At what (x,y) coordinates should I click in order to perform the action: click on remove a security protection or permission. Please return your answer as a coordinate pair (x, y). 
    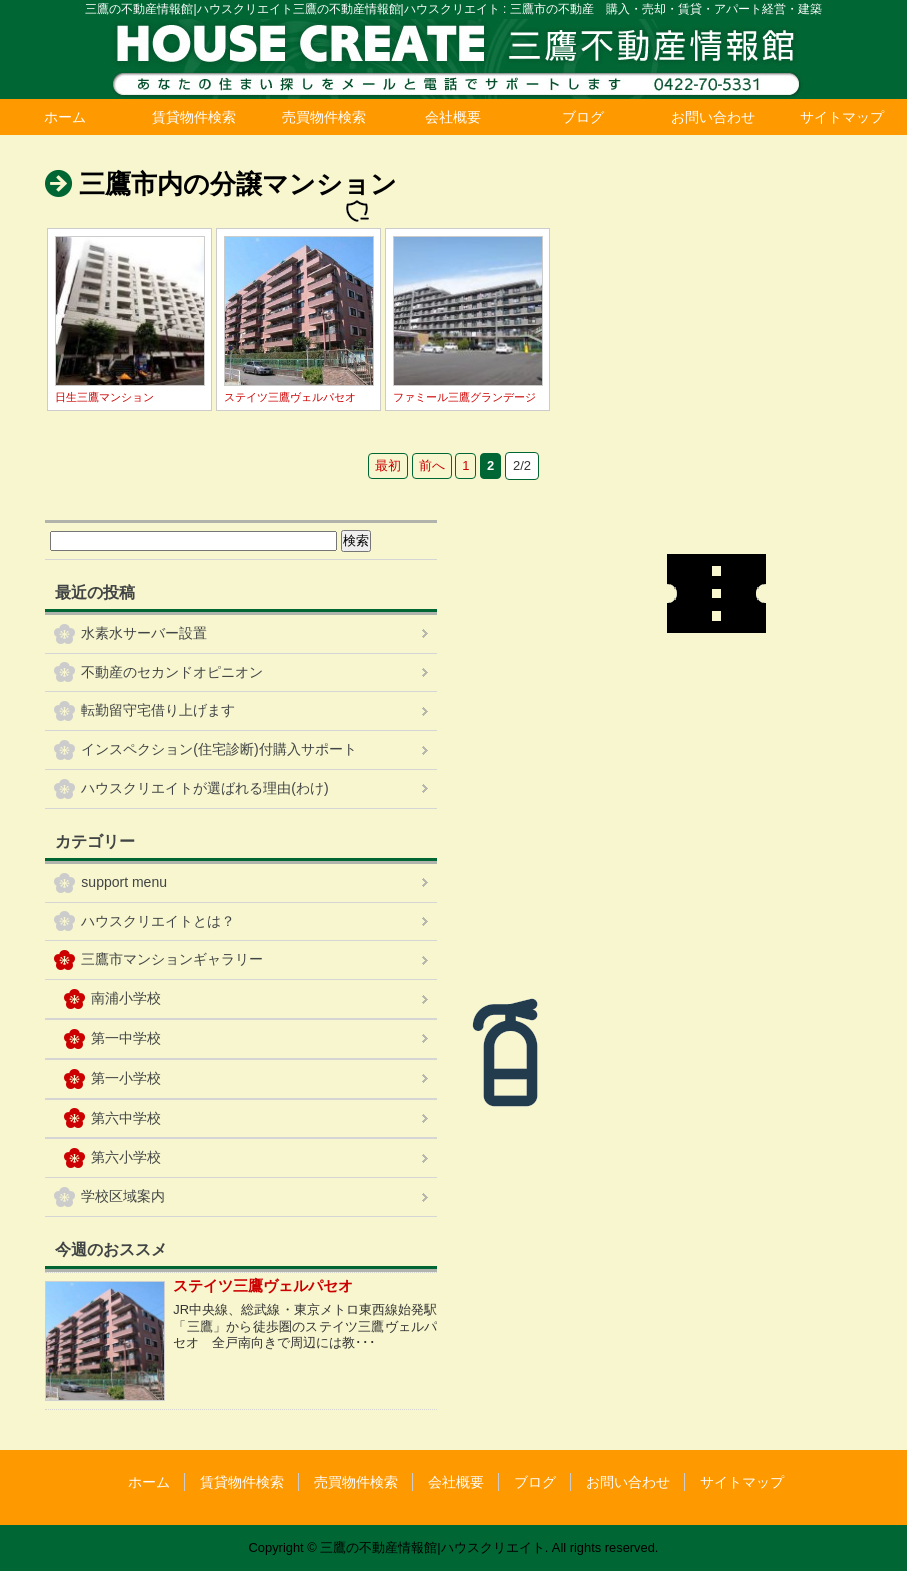
    Looking at the image, I should click on (357, 211).